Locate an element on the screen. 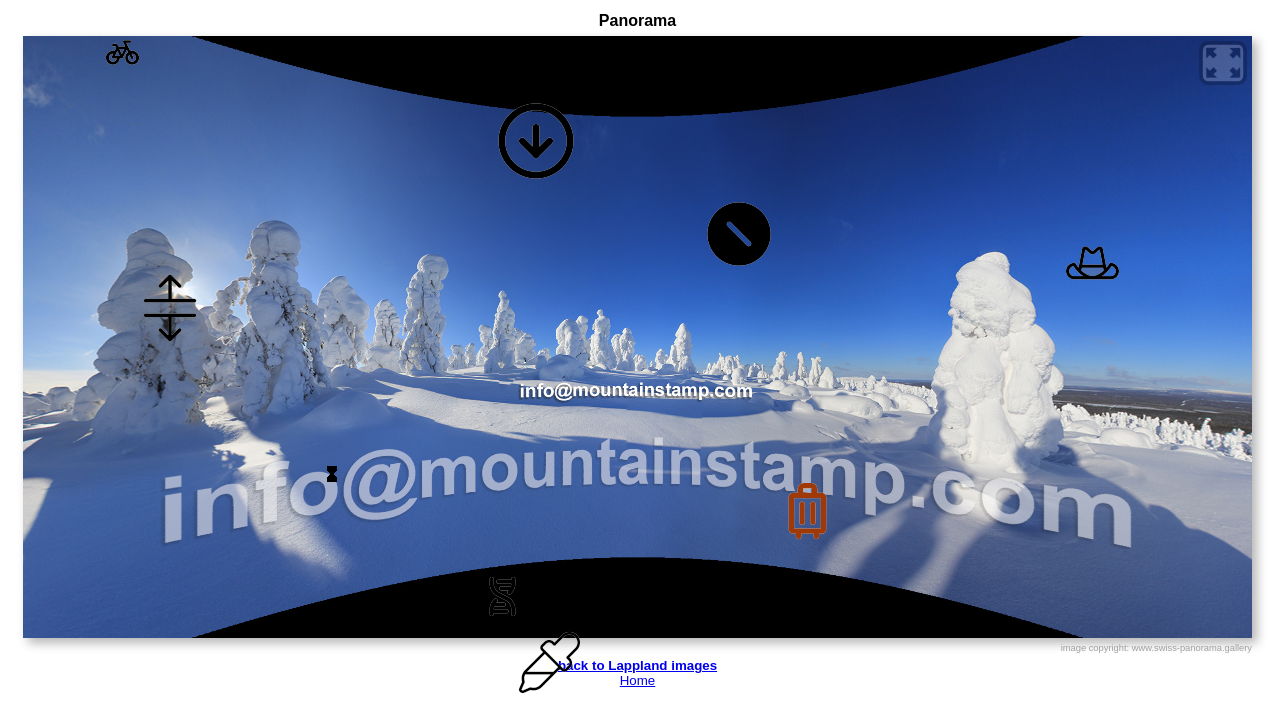 The height and width of the screenshot is (720, 1275). indicates a process is in progress or loading is located at coordinates (332, 474).